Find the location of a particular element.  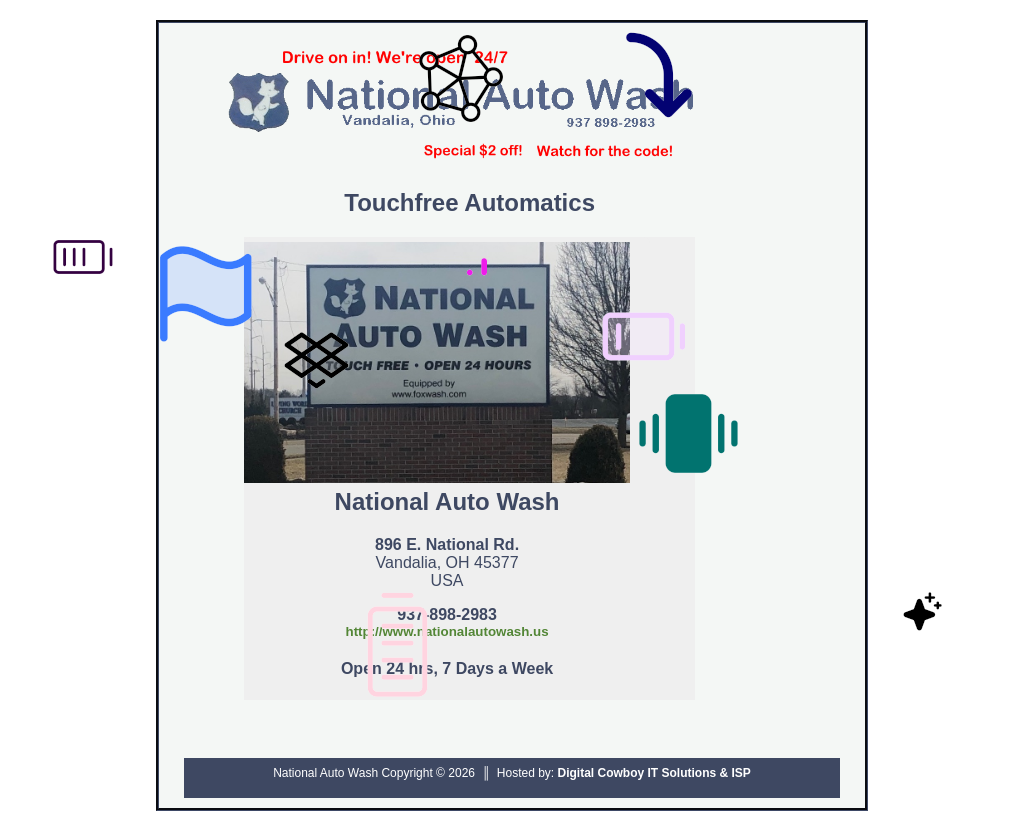

indicates low battery level is located at coordinates (642, 336).